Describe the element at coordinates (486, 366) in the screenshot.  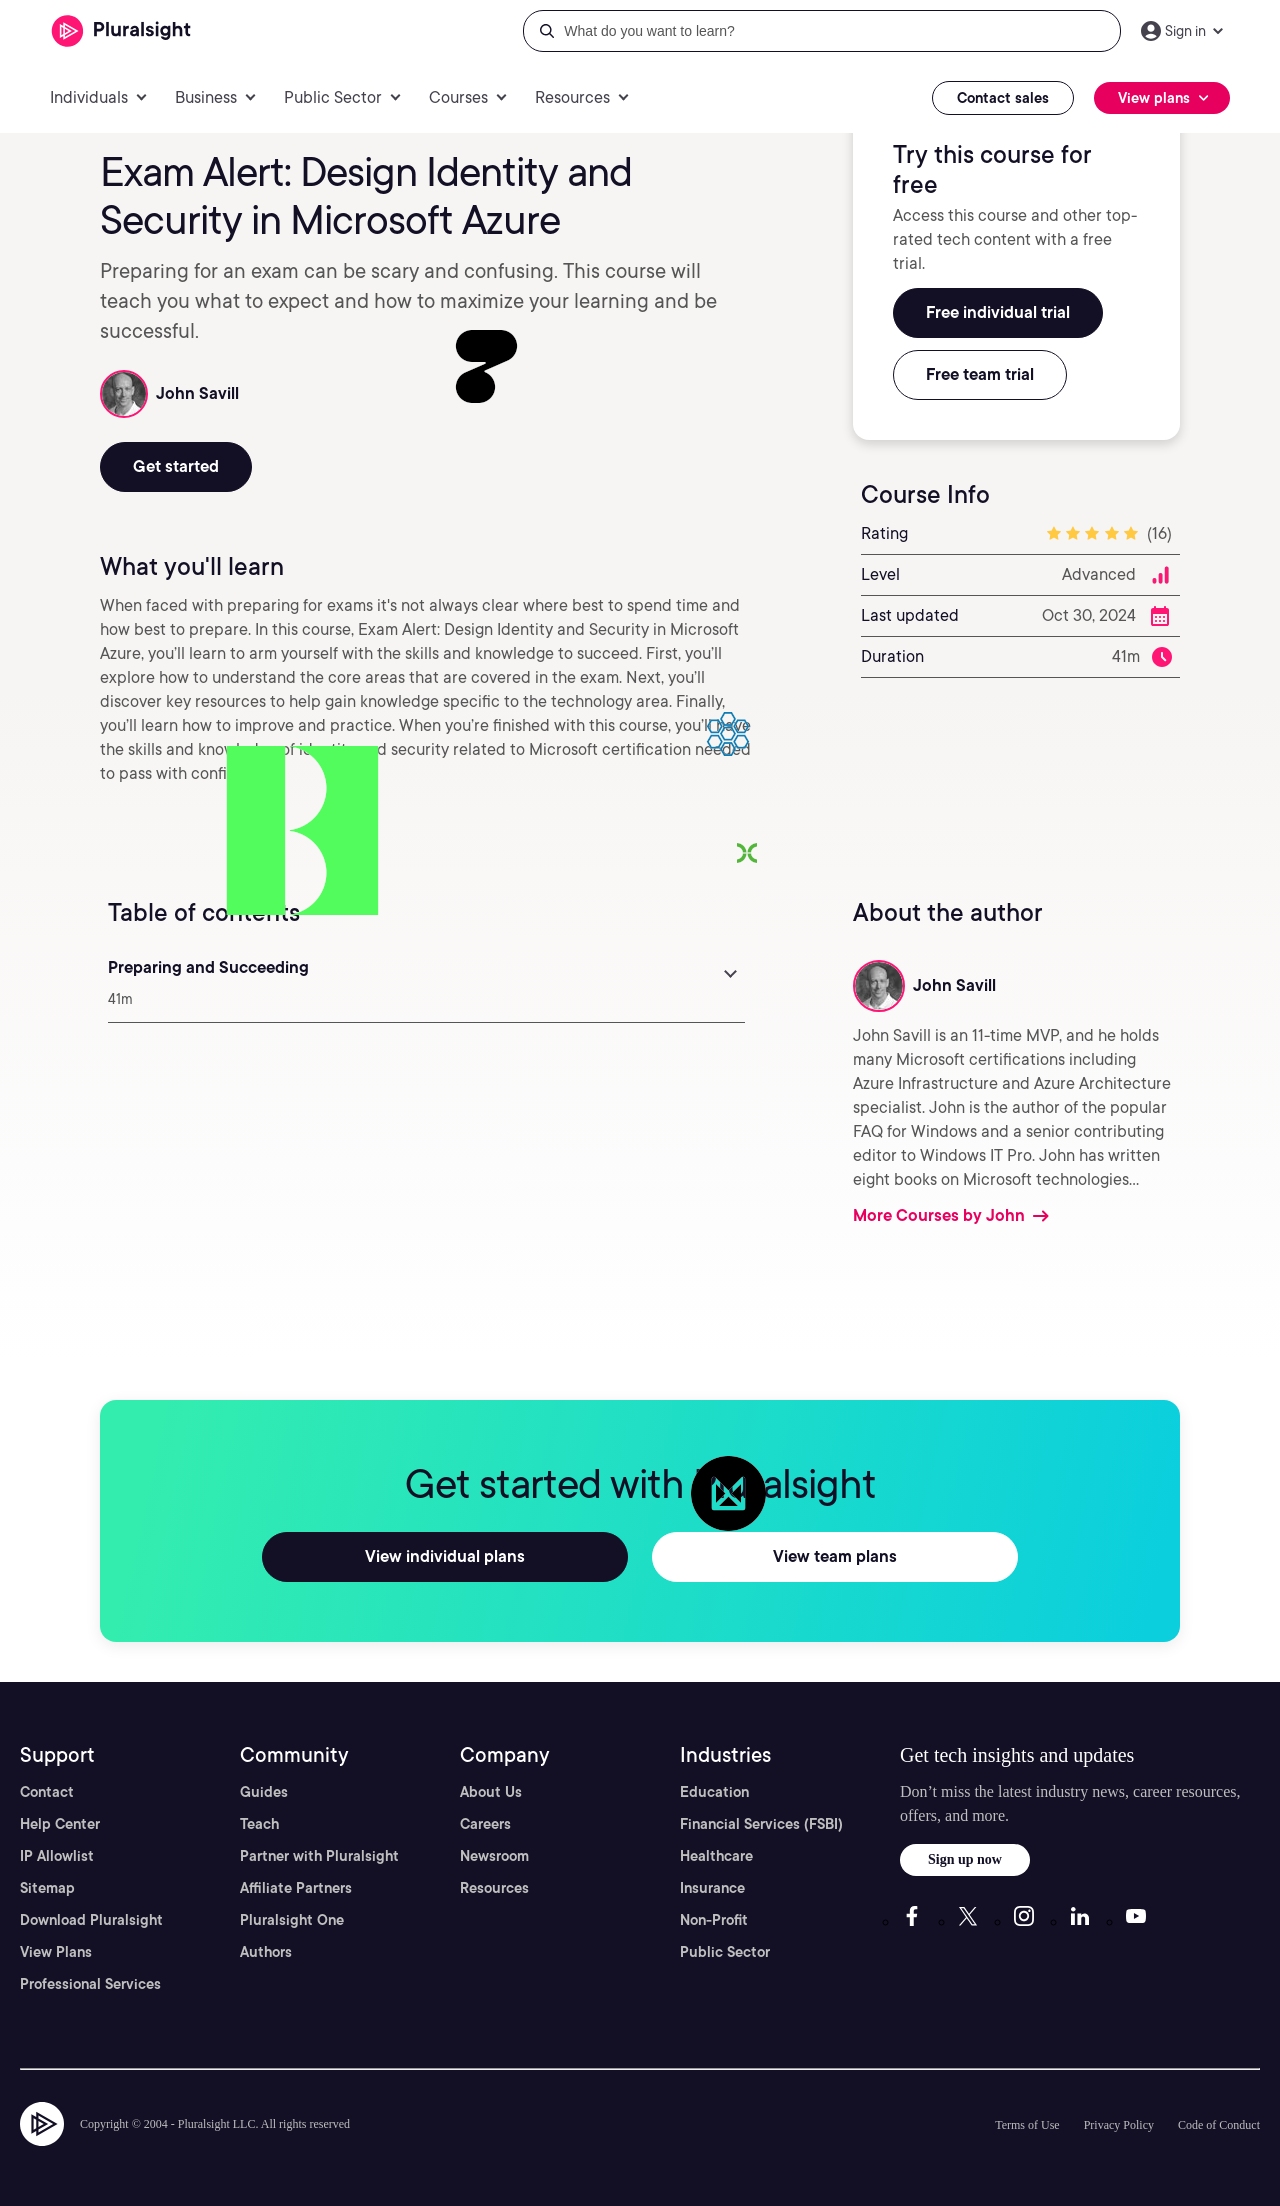
I see `open HTTPie API client` at that location.